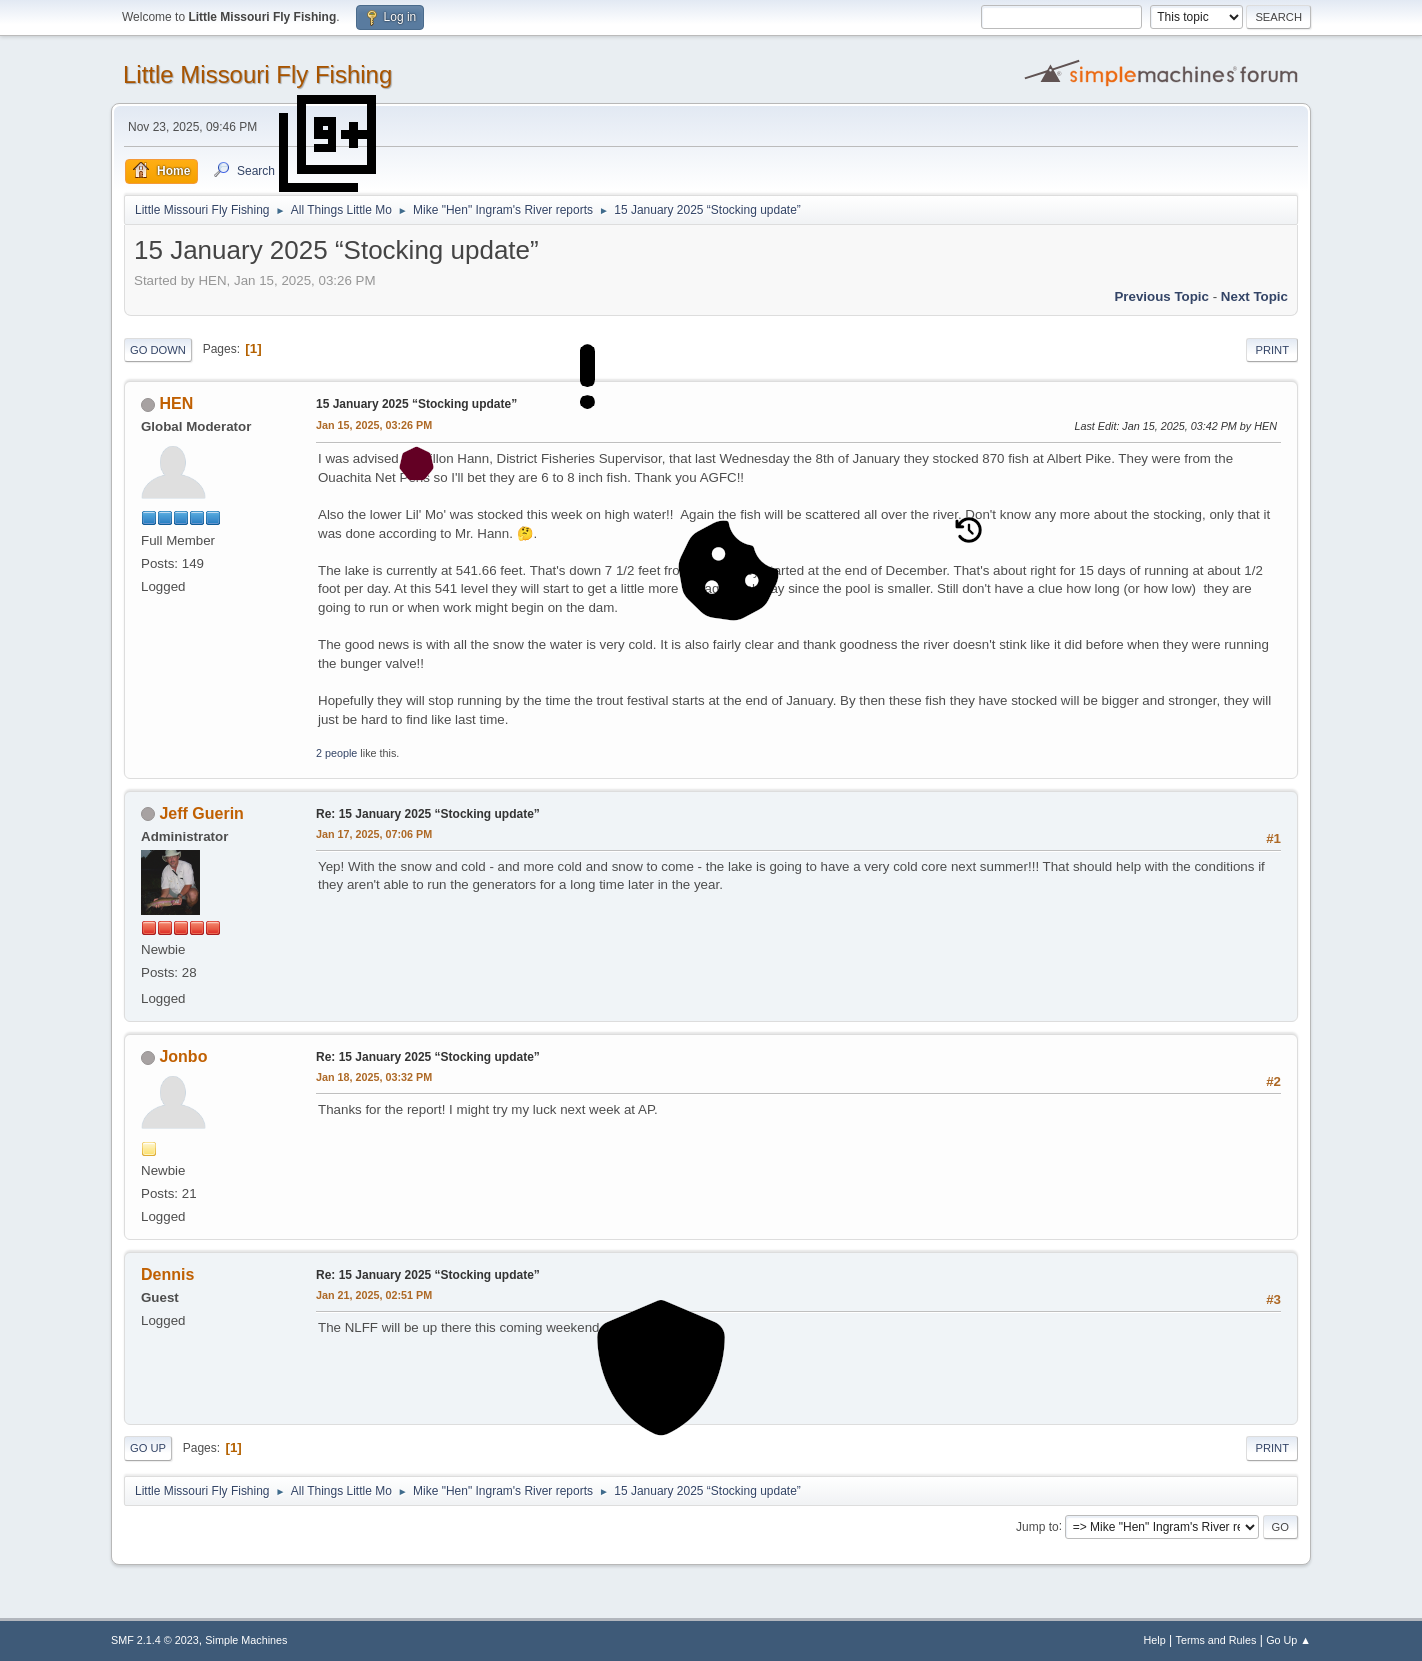 The width and height of the screenshot is (1422, 1661). What do you see at coordinates (969, 530) in the screenshot?
I see `view history or recent activity` at bounding box center [969, 530].